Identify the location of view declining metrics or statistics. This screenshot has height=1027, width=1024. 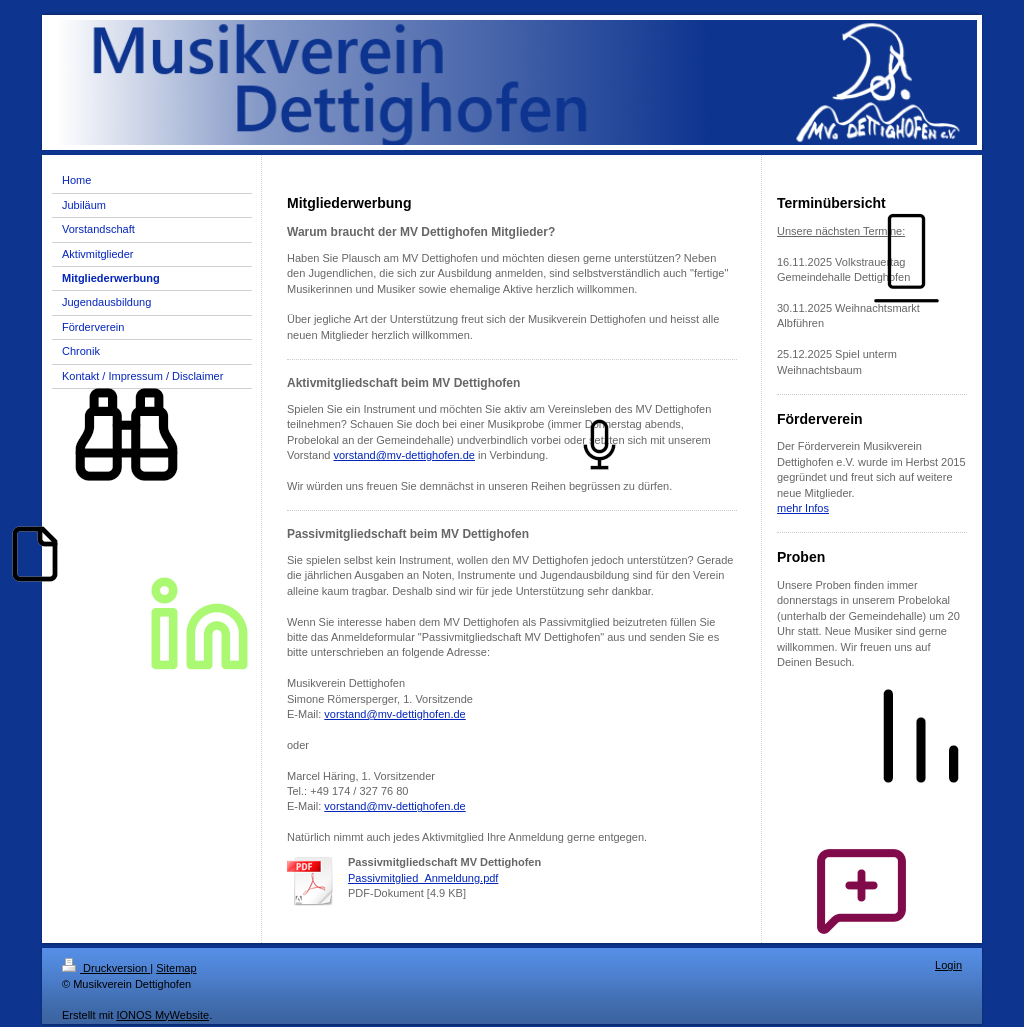
(921, 736).